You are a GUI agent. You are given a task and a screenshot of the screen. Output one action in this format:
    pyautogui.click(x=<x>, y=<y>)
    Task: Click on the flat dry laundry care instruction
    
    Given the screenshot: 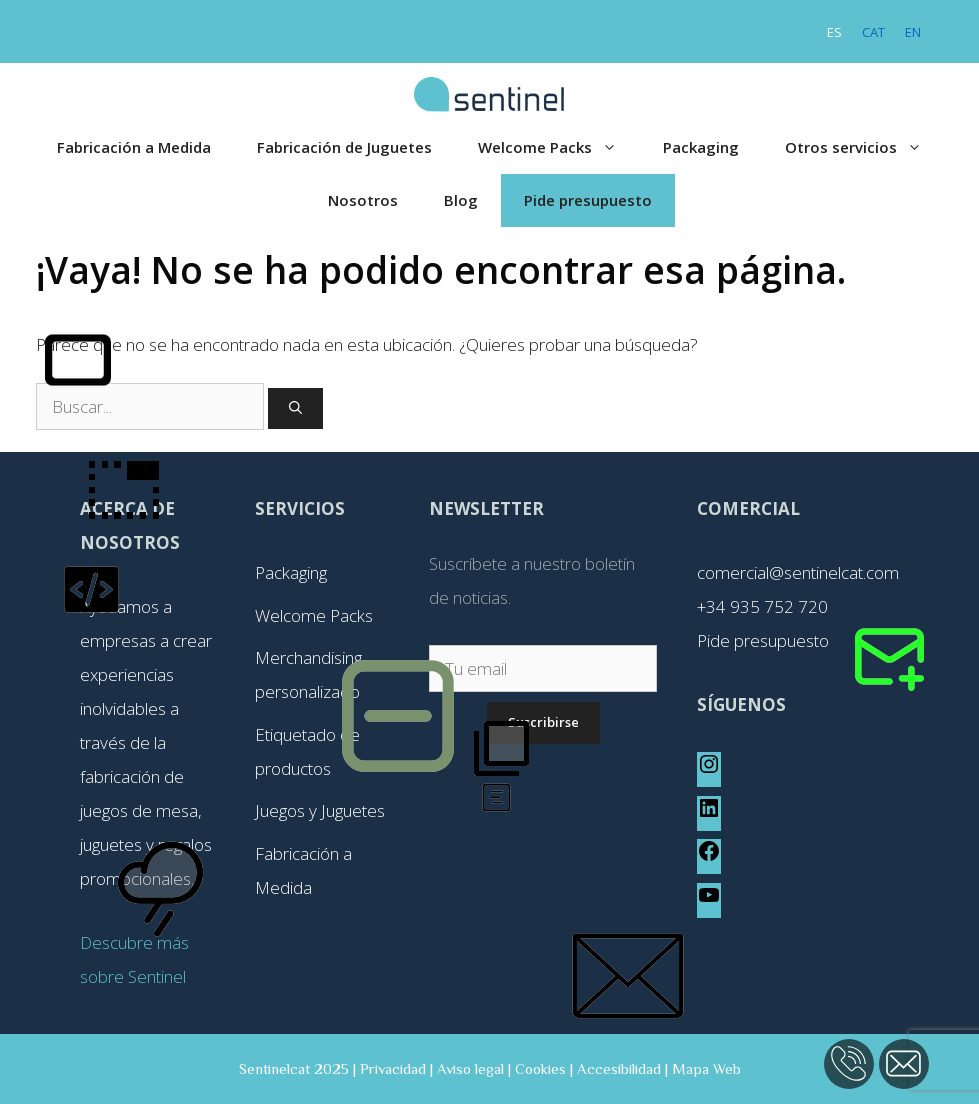 What is the action you would take?
    pyautogui.click(x=398, y=716)
    